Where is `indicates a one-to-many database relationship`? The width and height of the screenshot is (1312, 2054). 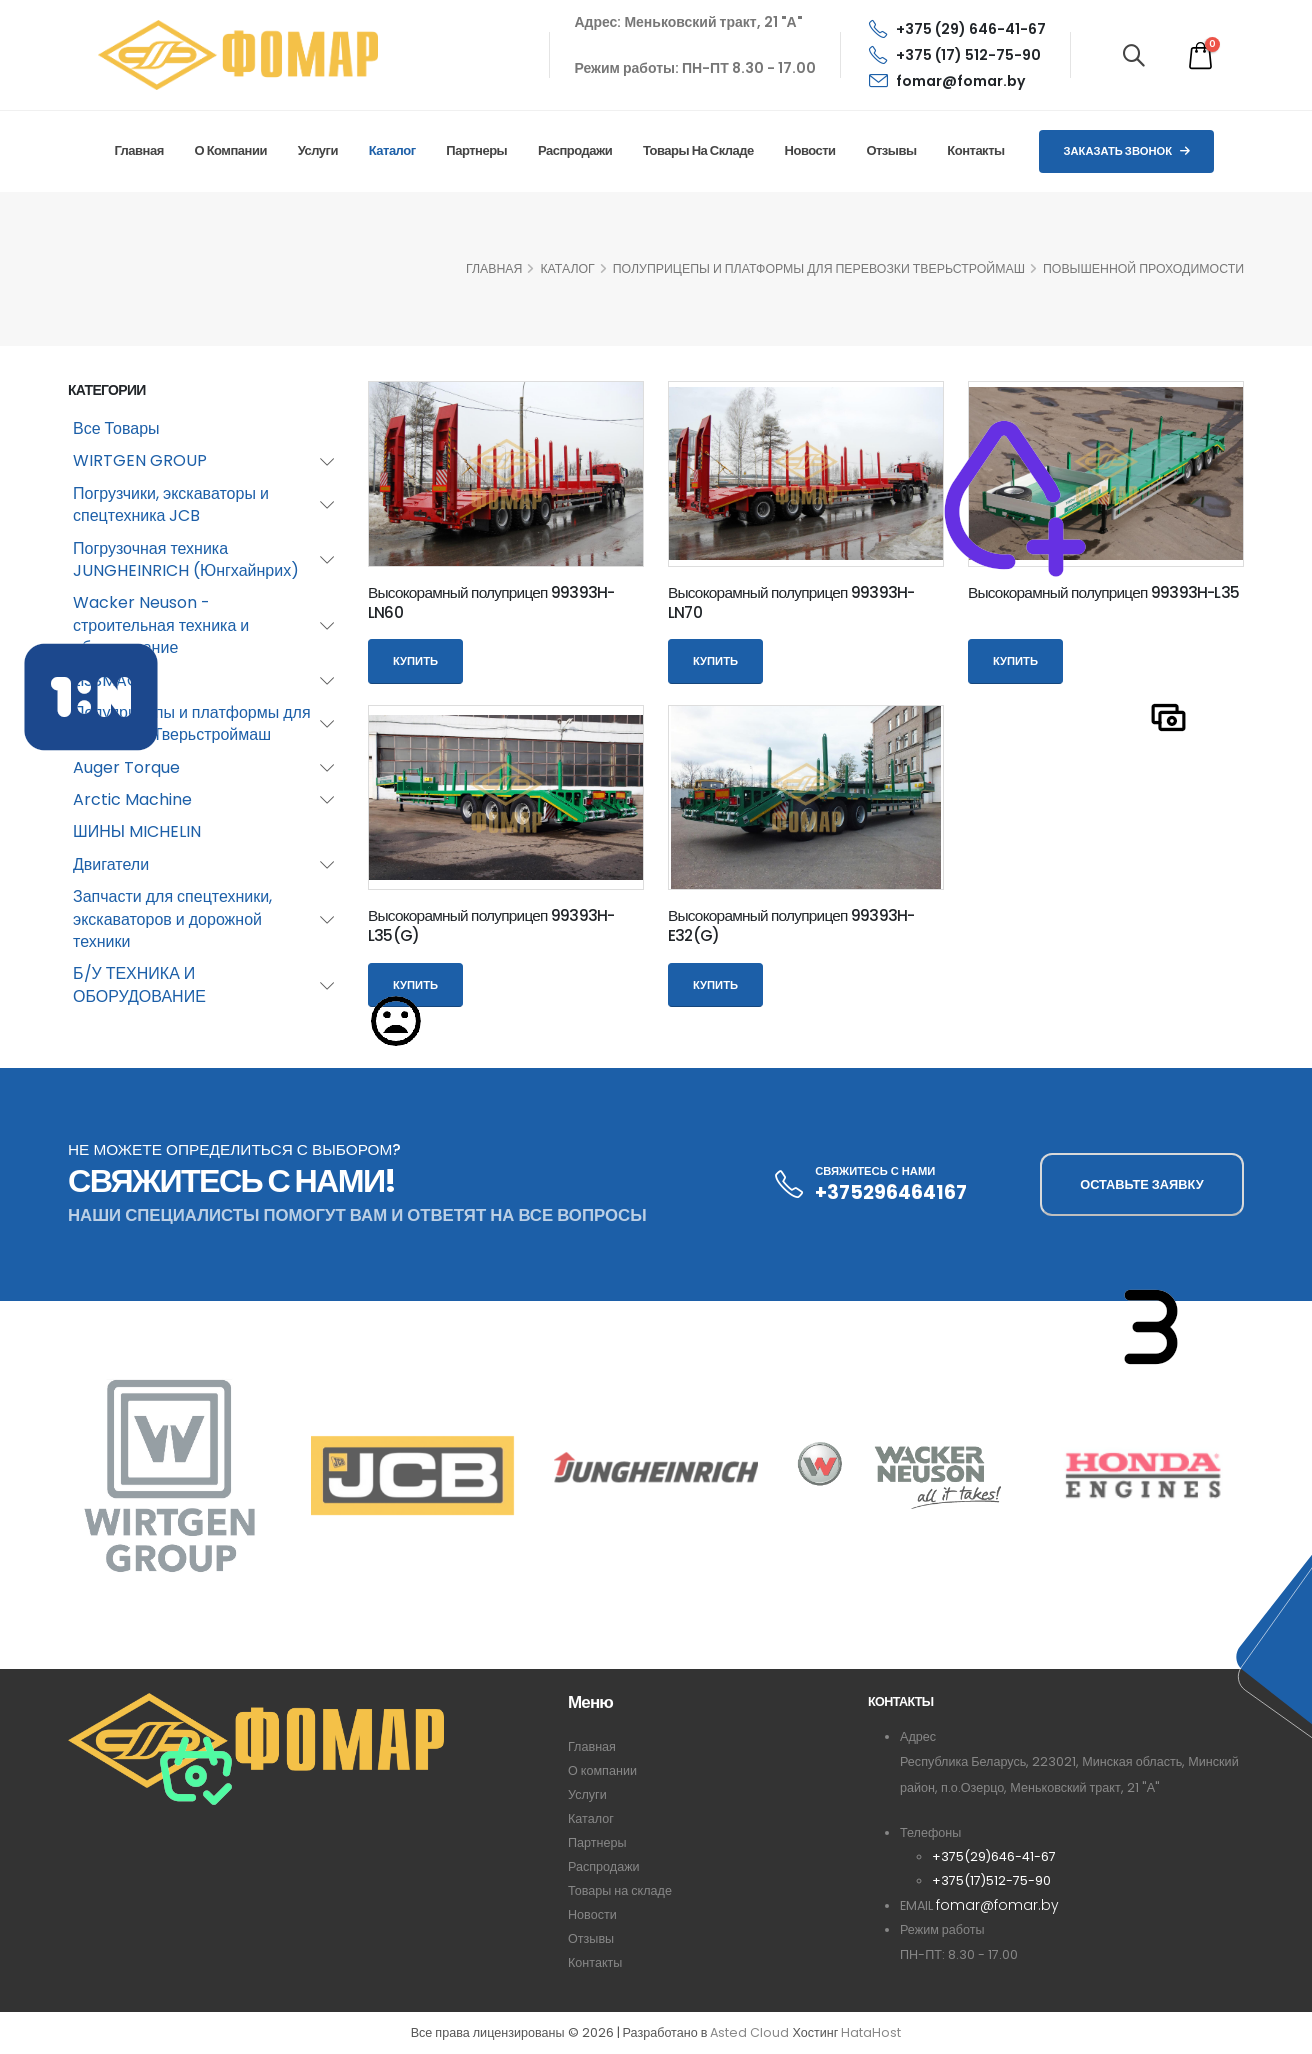
indicates a one-to-many database relationship is located at coordinates (91, 697).